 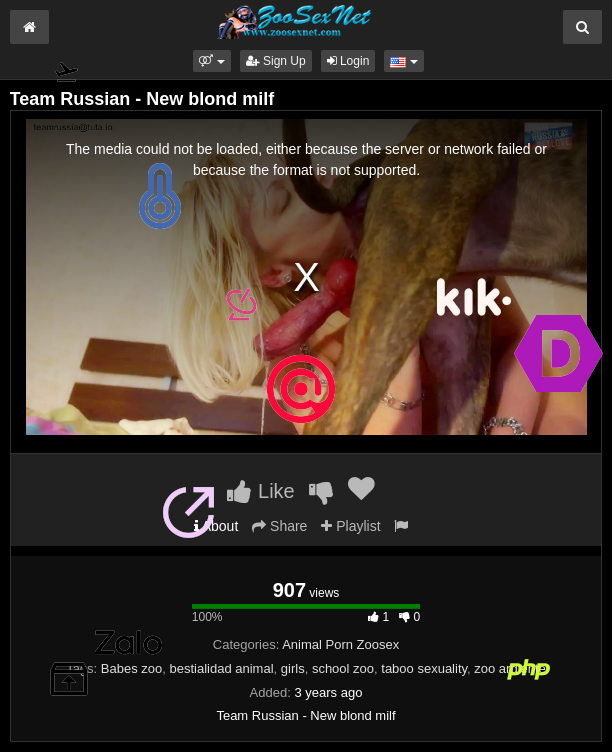 I want to click on link to devpost profile or portfolio, so click(x=558, y=353).